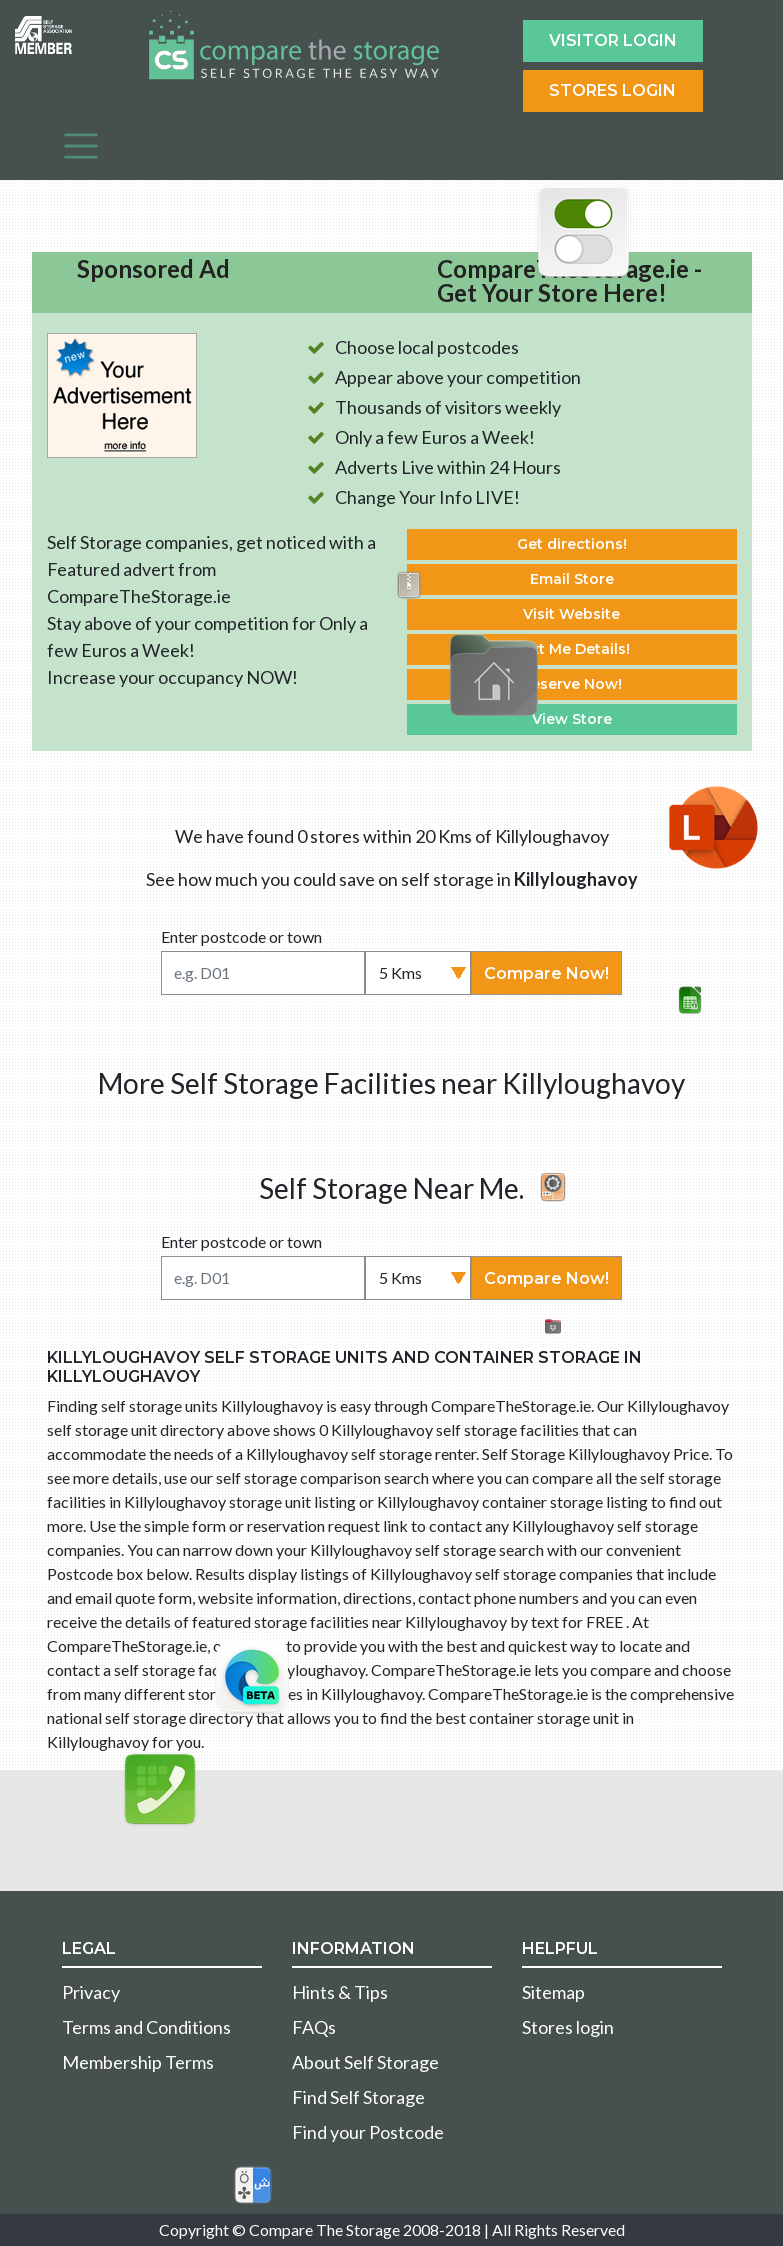 This screenshot has height=2246, width=783. Describe the element at coordinates (160, 1789) in the screenshot. I see `open the phone or calls app` at that location.